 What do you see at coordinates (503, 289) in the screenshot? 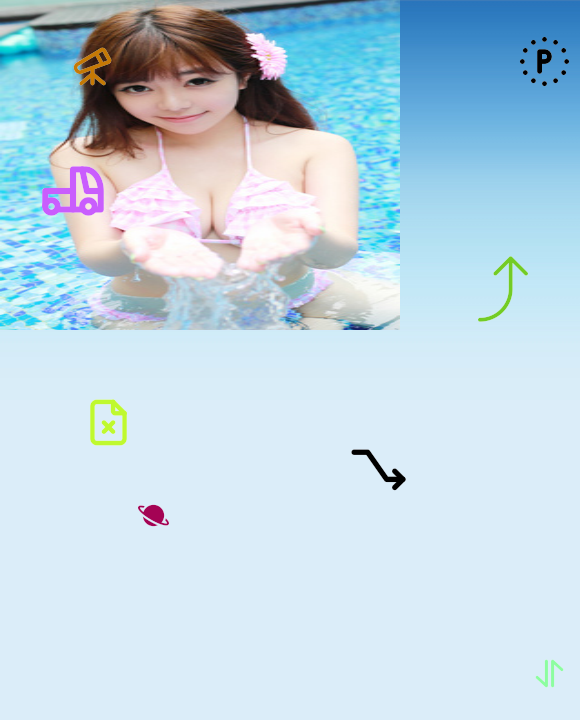
I see `go back and up in navigation` at bounding box center [503, 289].